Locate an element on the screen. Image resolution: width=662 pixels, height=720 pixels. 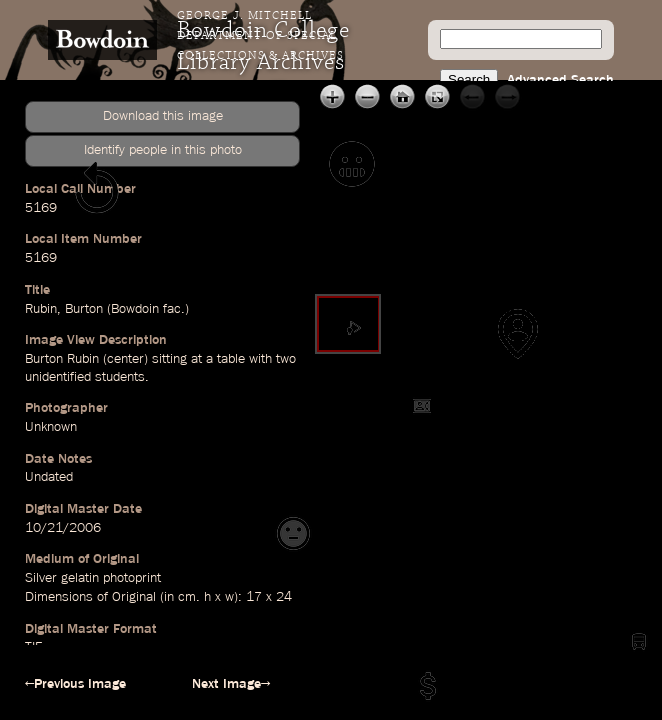
view bus routes and schedules is located at coordinates (639, 642).